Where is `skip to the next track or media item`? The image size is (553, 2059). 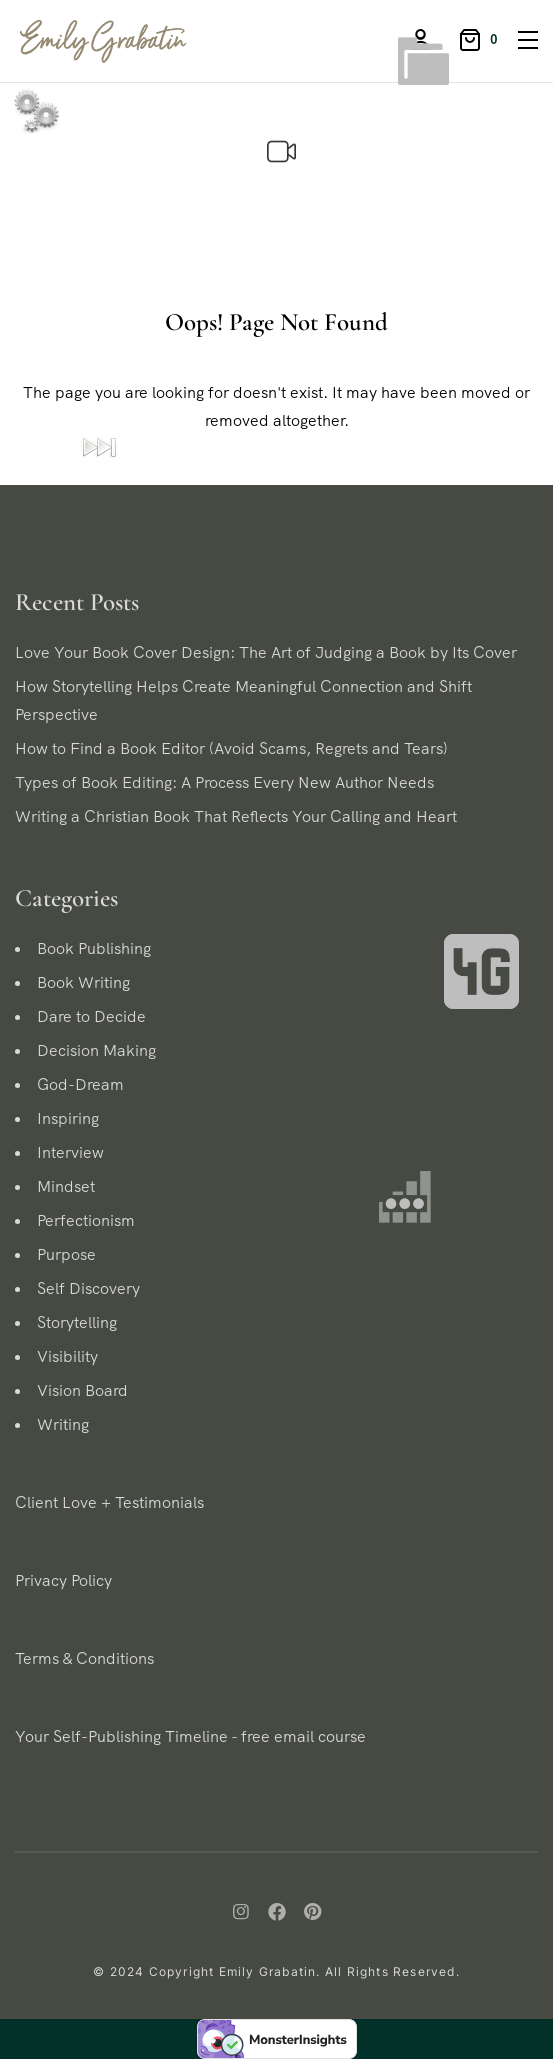 skip to the next track or media item is located at coordinates (99, 447).